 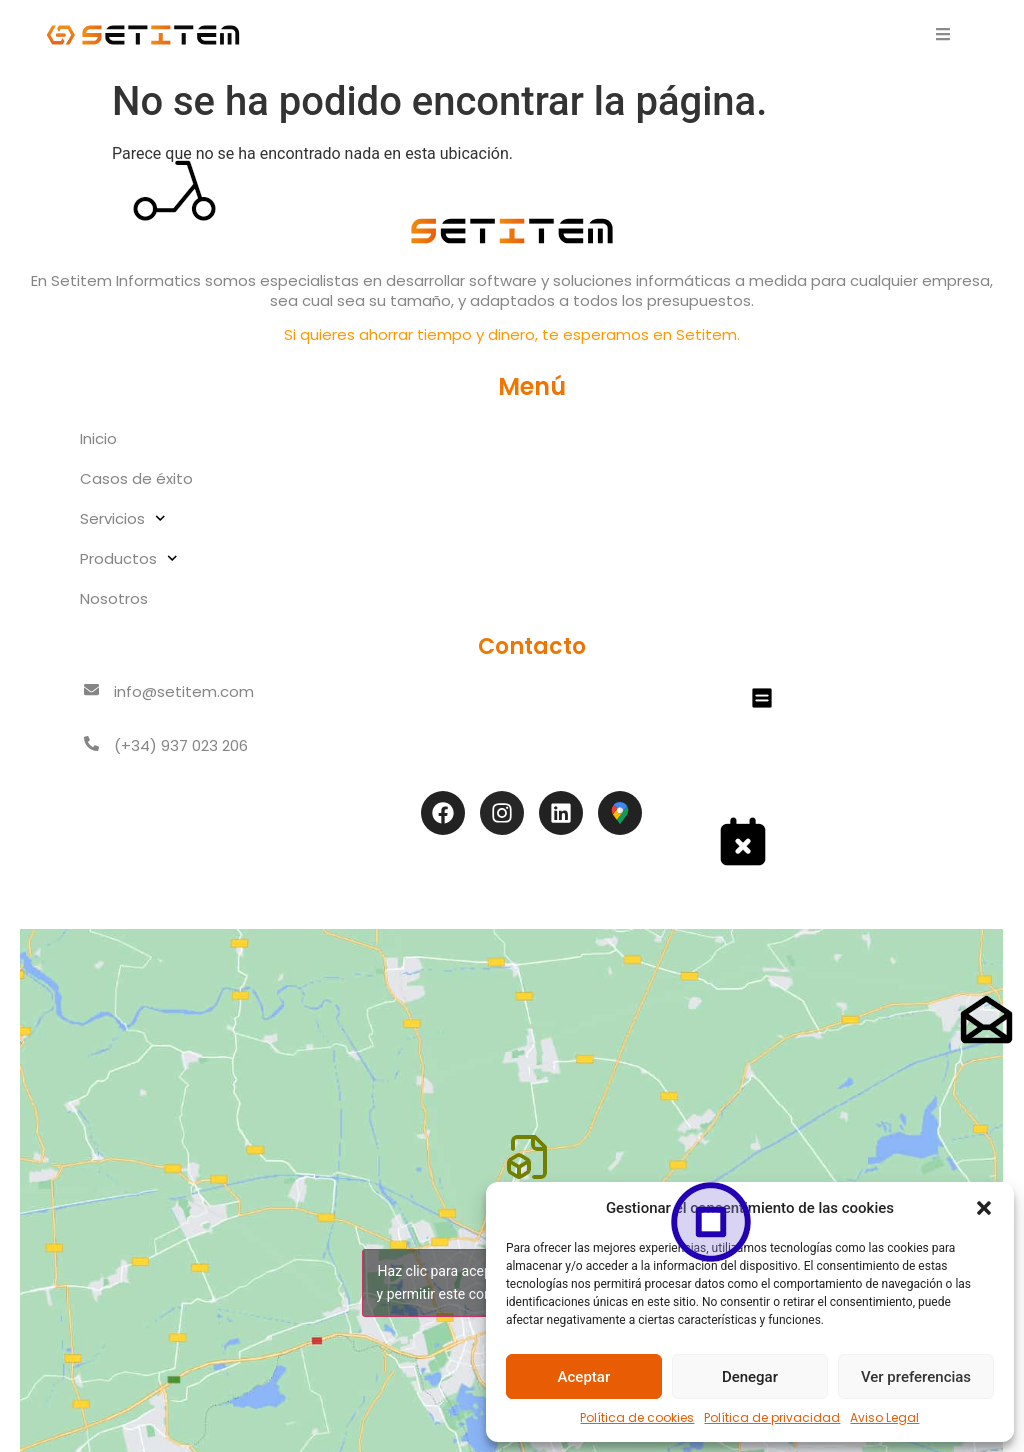 I want to click on select scooter as transportation mode, so click(x=174, y=193).